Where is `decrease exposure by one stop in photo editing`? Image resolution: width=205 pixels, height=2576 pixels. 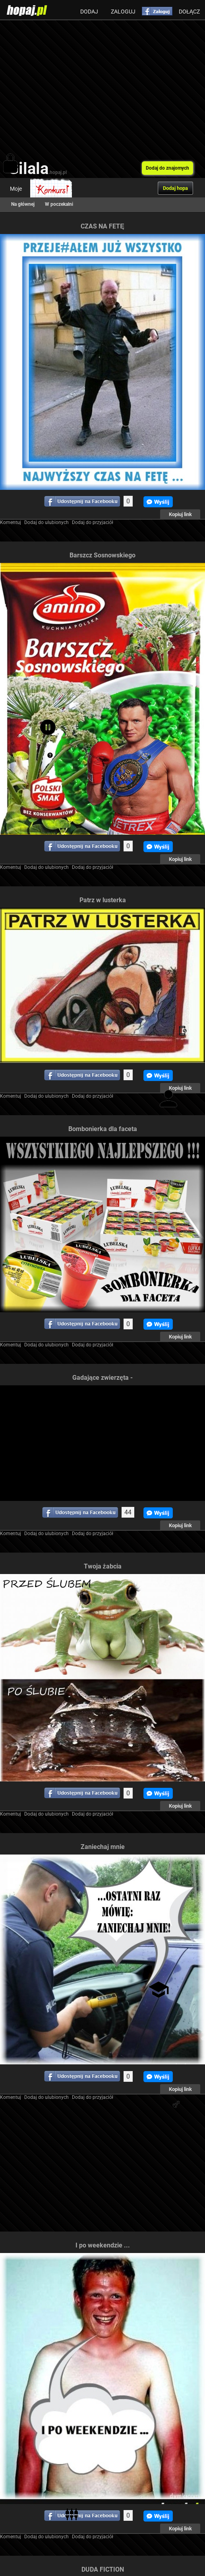 decrease exposure by one stop in photo editing is located at coordinates (149, 691).